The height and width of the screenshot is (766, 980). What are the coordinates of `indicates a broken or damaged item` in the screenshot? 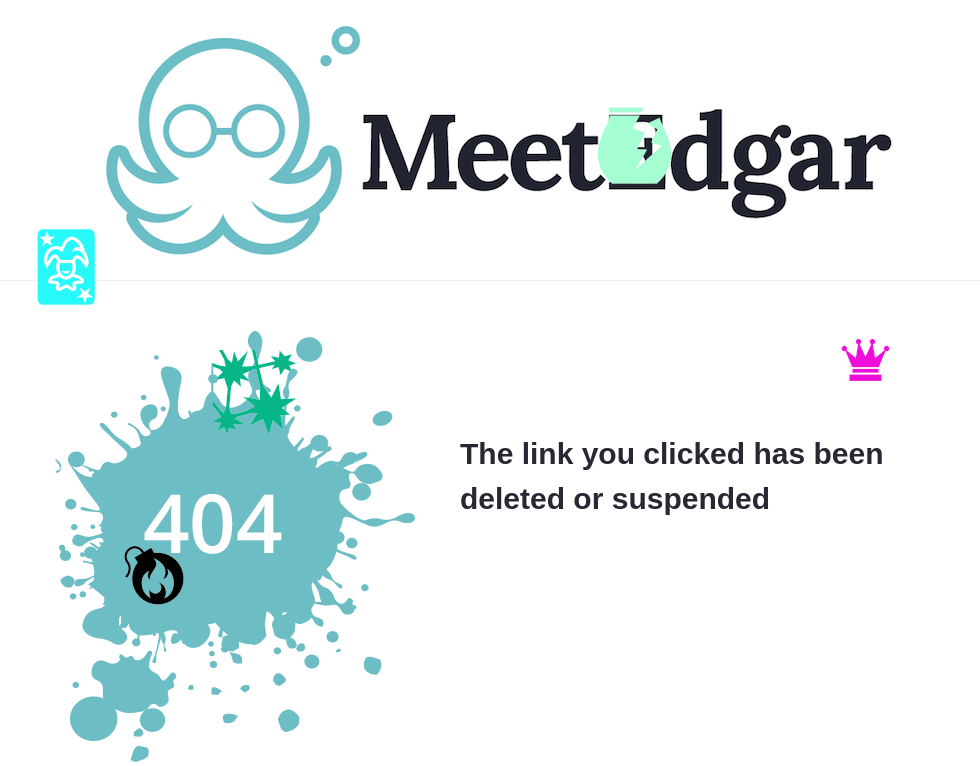 It's located at (634, 145).